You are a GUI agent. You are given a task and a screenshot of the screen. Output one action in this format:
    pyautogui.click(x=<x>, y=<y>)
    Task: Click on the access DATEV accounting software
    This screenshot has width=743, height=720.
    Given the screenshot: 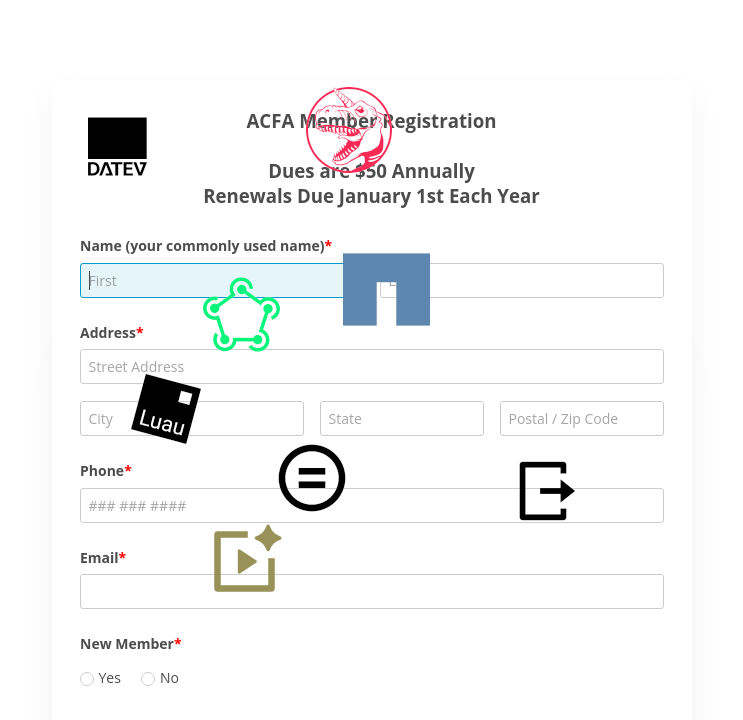 What is the action you would take?
    pyautogui.click(x=117, y=146)
    